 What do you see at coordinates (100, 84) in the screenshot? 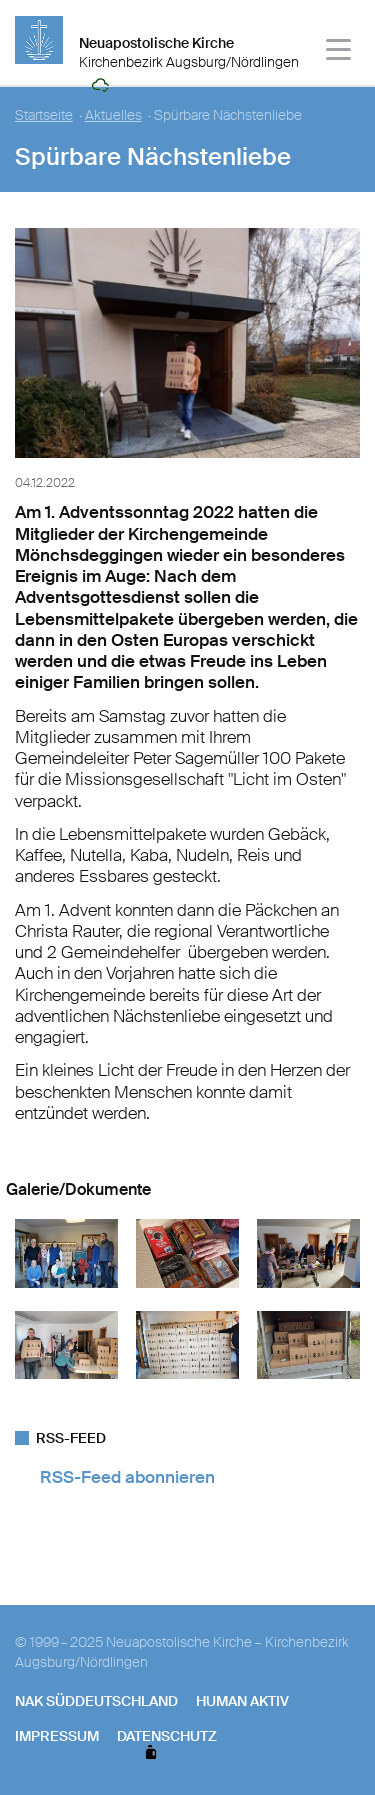
I see `file successfully uploaded to cloud storage` at bounding box center [100, 84].